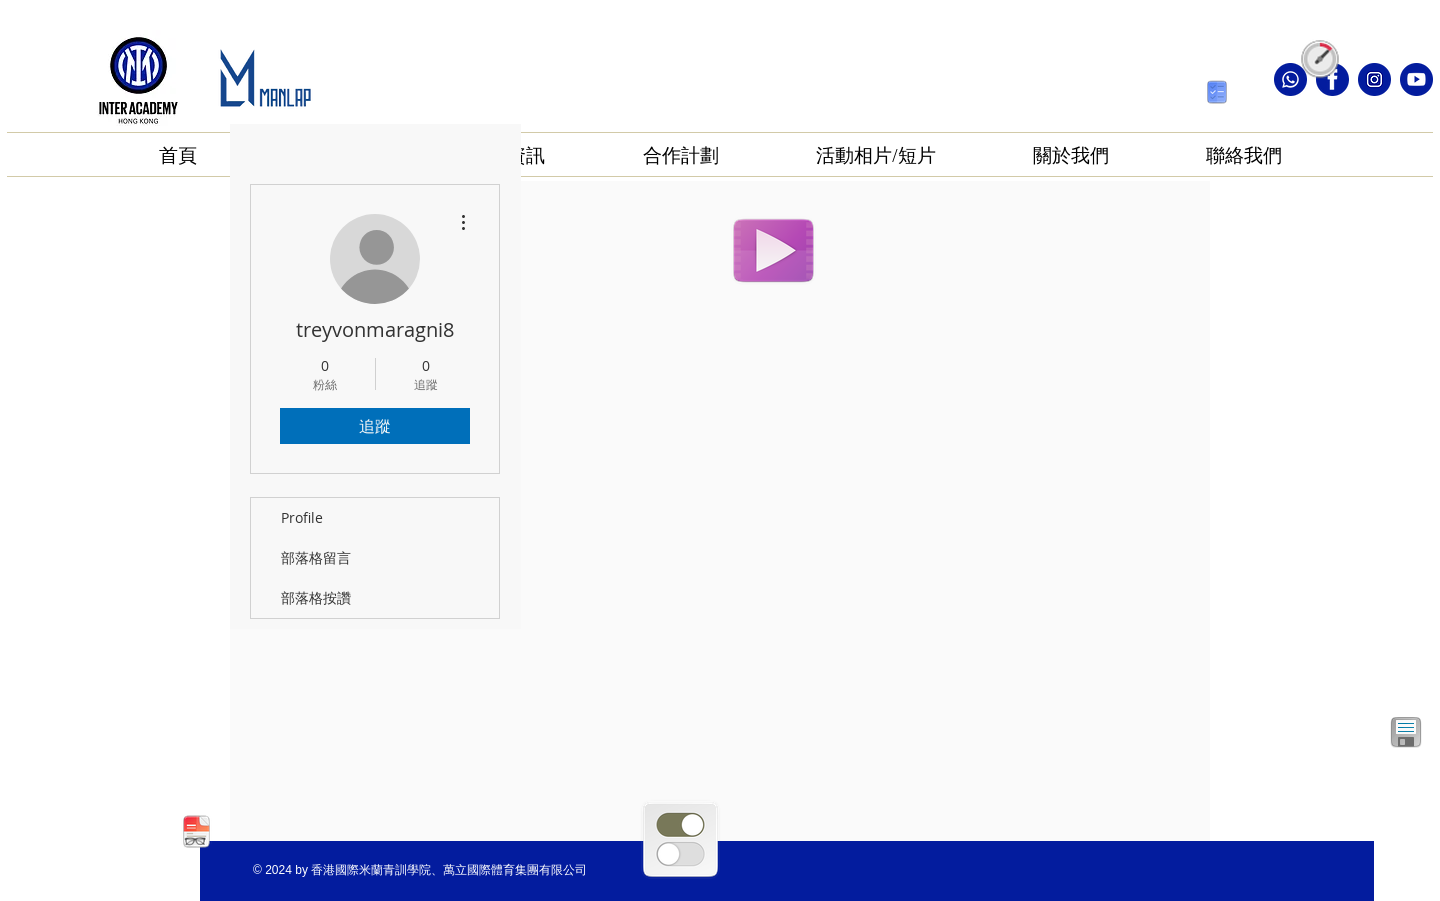  What do you see at coordinates (773, 250) in the screenshot?
I see `open media player application` at bounding box center [773, 250].